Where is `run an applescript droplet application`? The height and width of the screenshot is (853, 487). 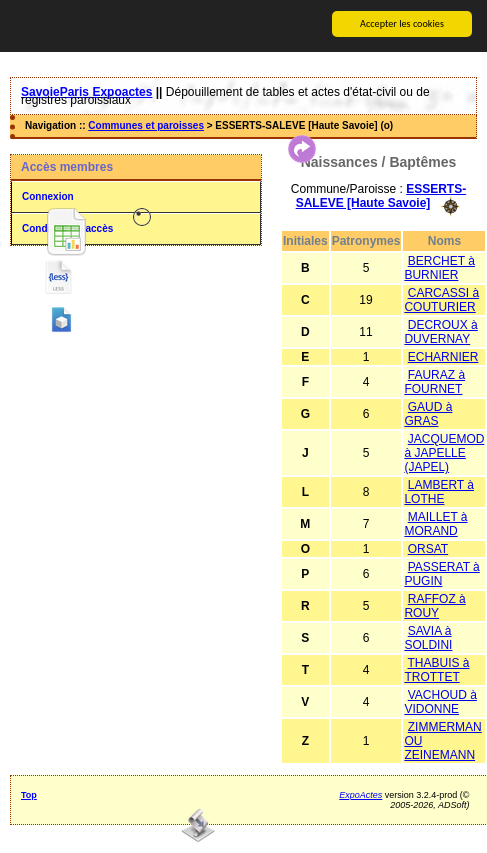
run an applescript droplet application is located at coordinates (198, 825).